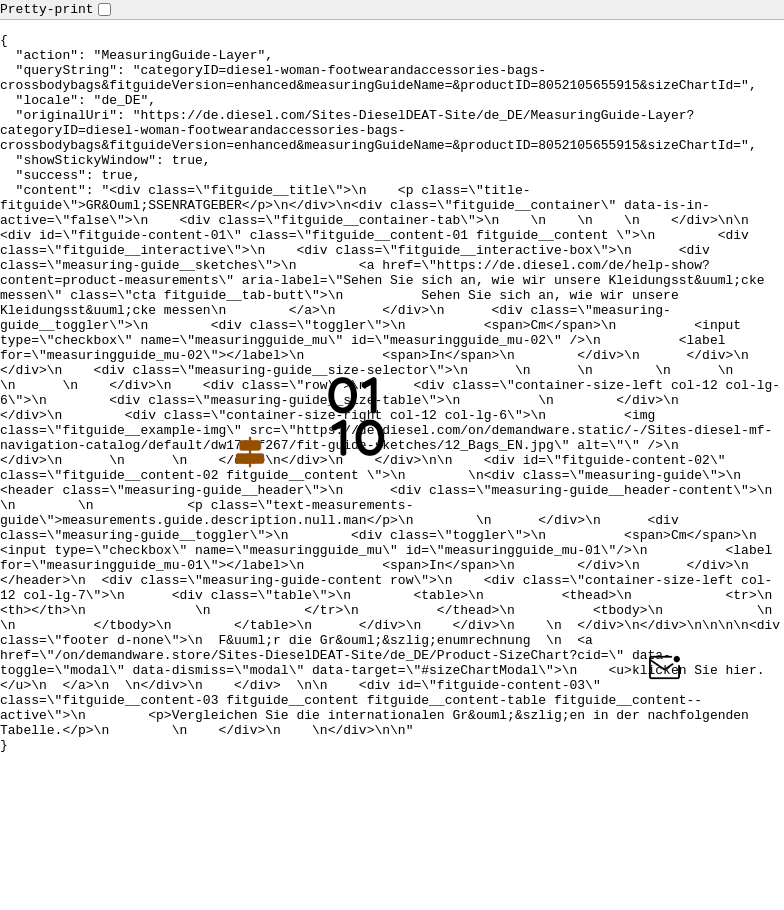 Image resolution: width=784 pixels, height=910 pixels. Describe the element at coordinates (664, 667) in the screenshot. I see `indicates unread messages or notifications` at that location.